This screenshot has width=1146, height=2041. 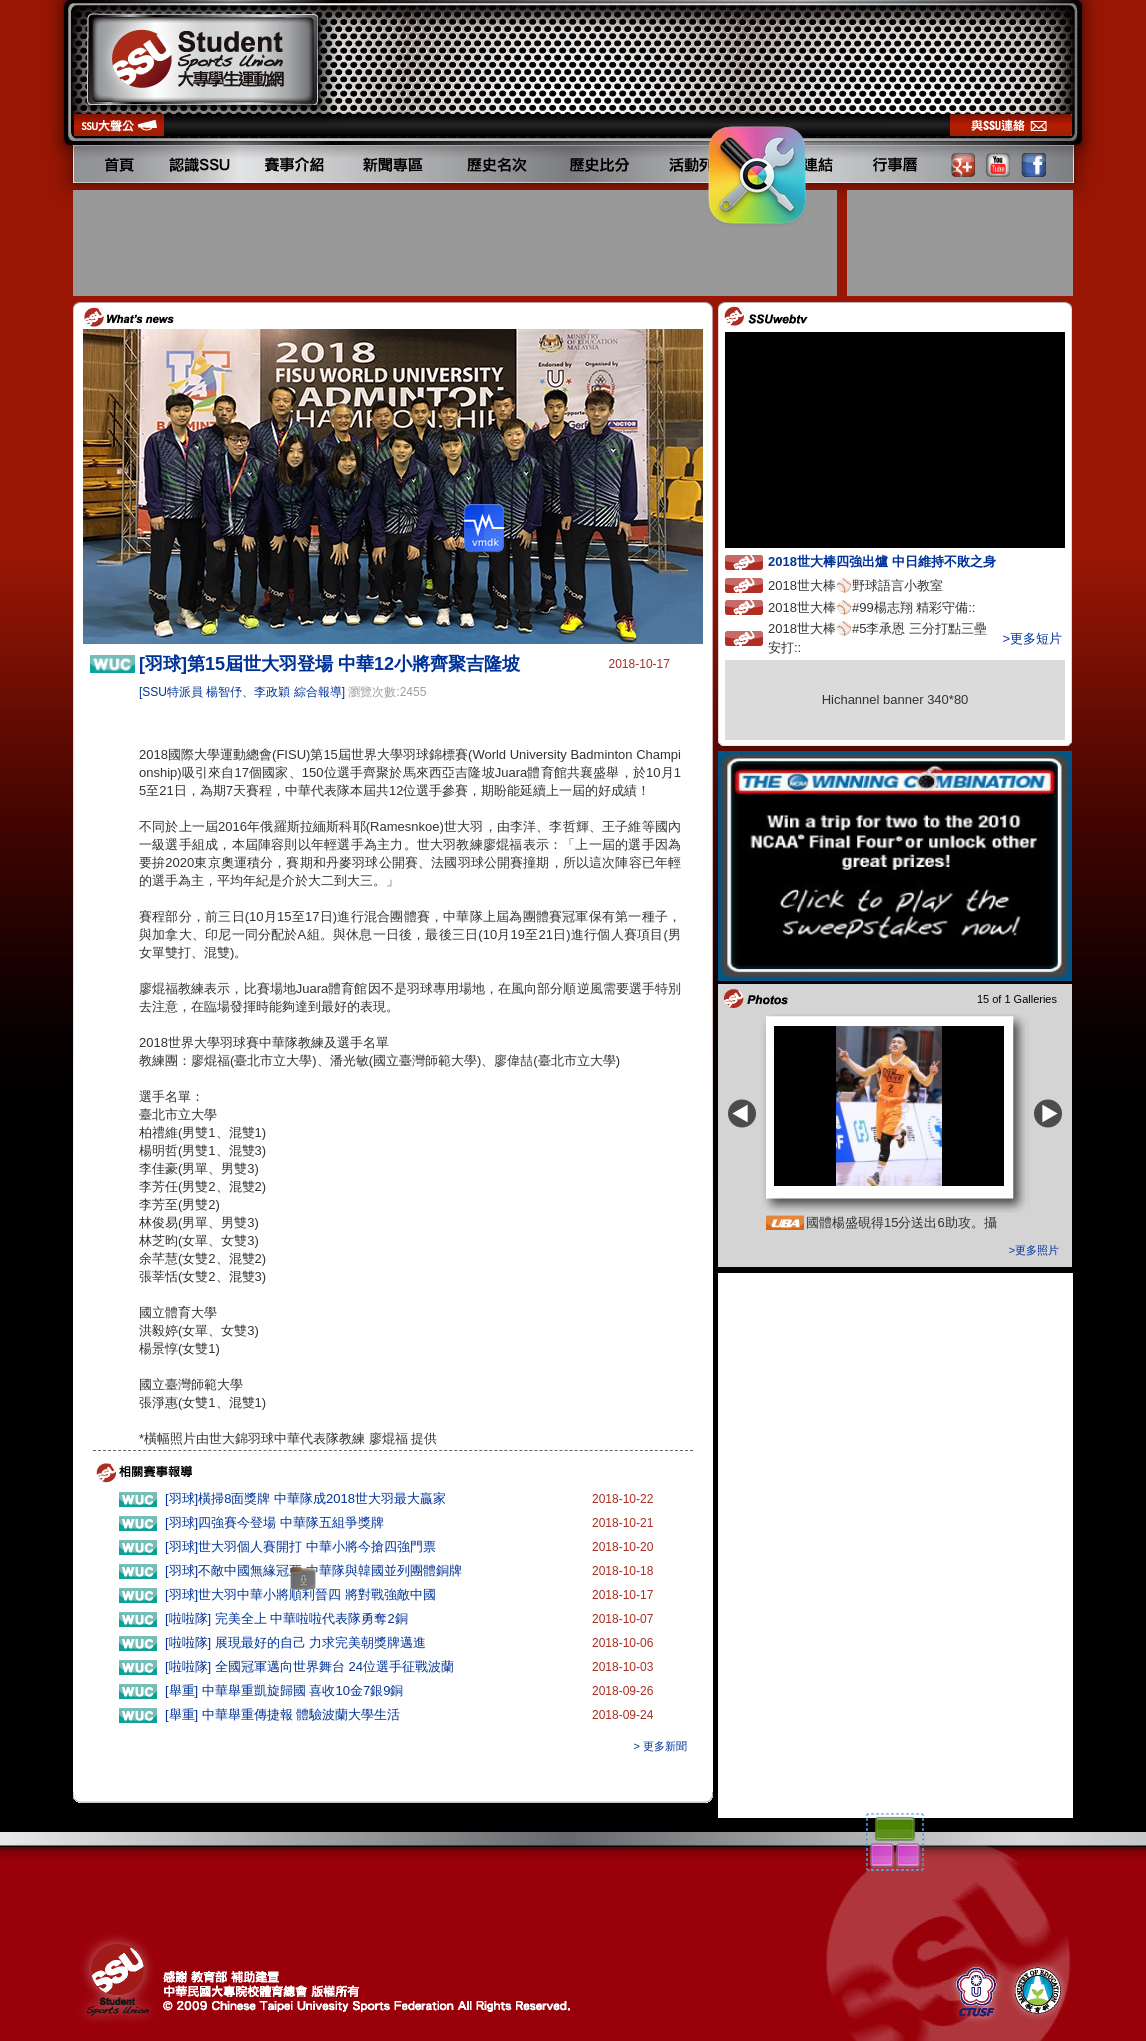 What do you see at coordinates (303, 1578) in the screenshot?
I see `open downloads folder` at bounding box center [303, 1578].